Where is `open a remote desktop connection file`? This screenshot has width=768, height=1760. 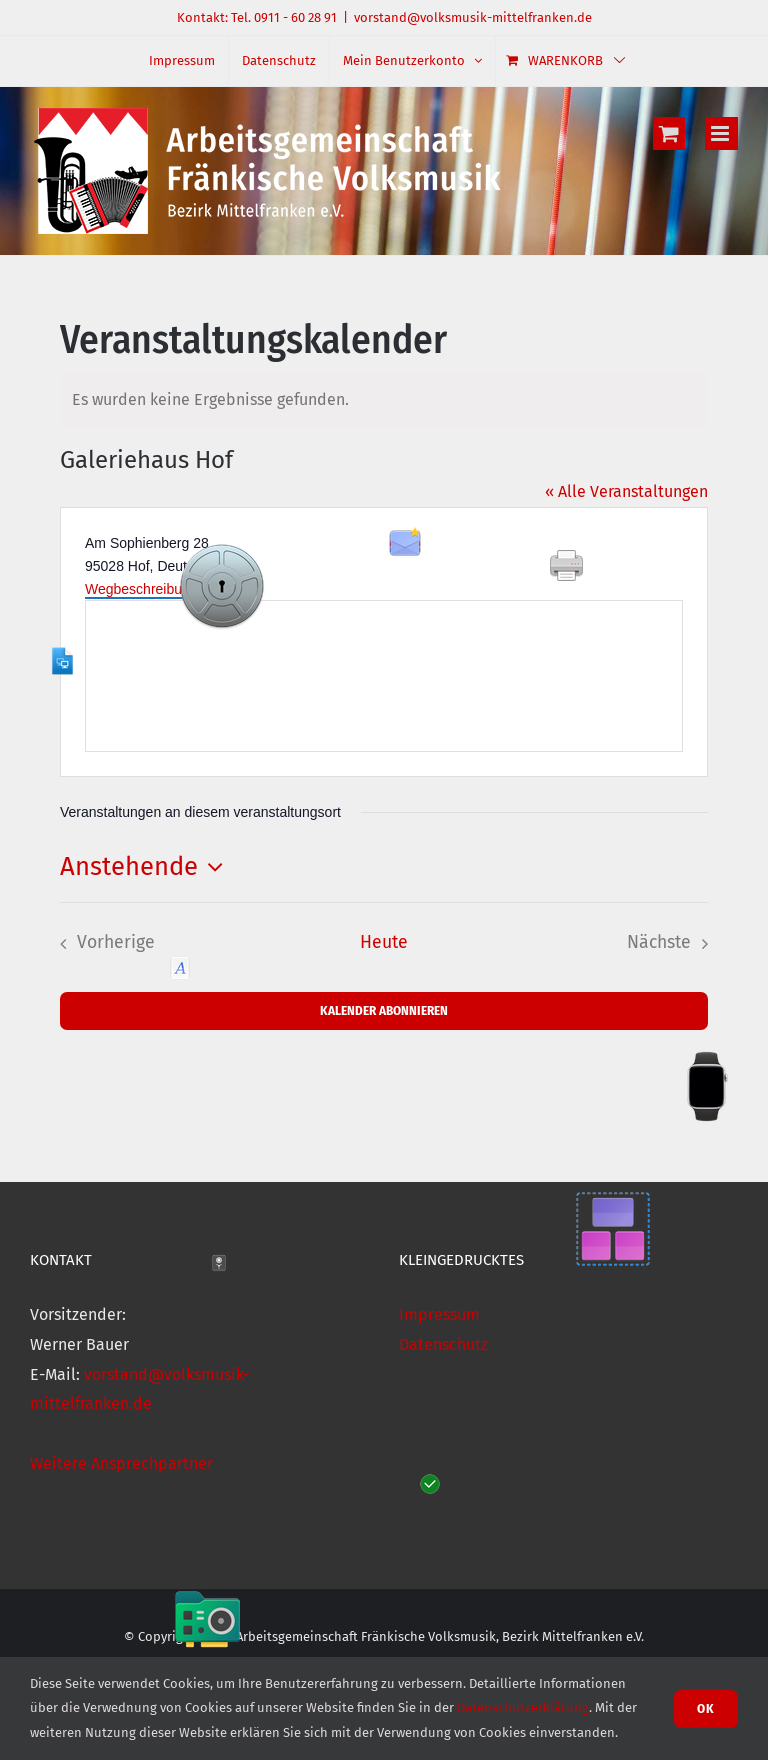
open a remote desktop connection file is located at coordinates (62, 661).